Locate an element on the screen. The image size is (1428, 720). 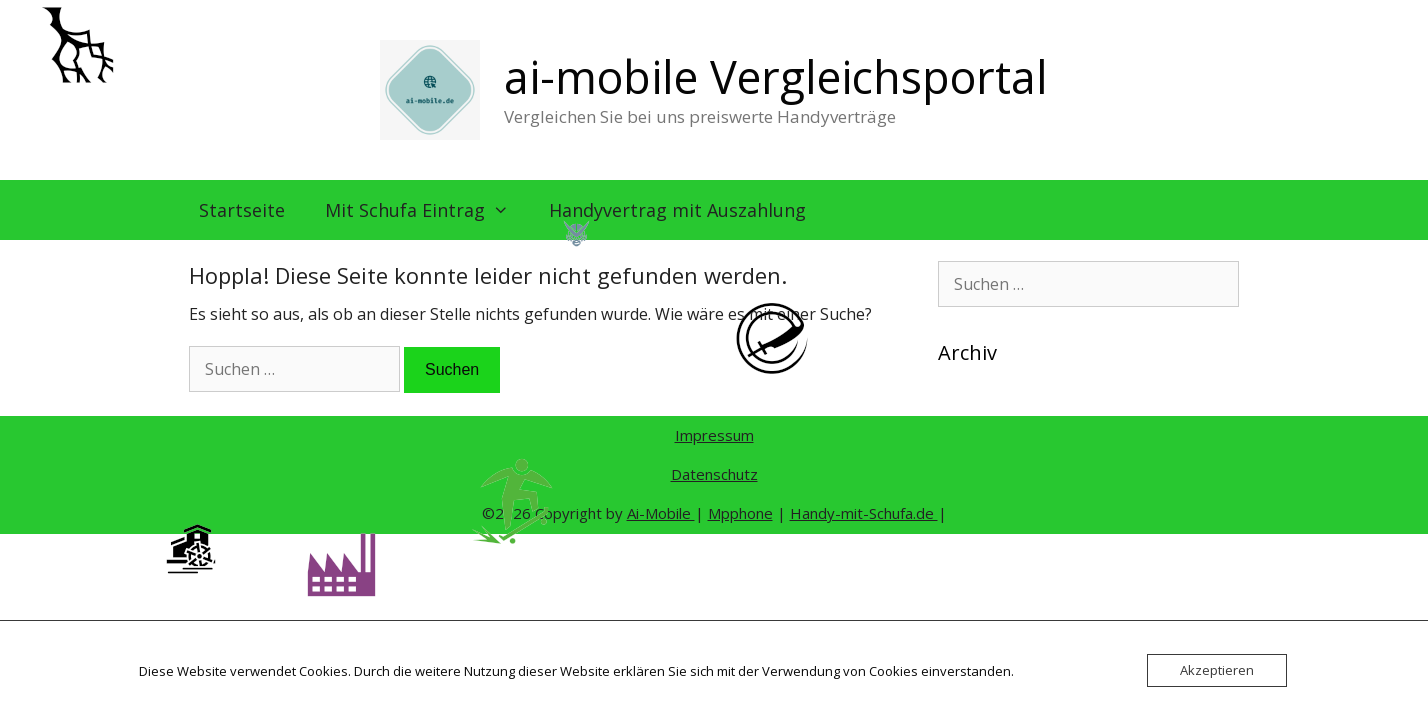
activate spin attack or special sword ability is located at coordinates (771, 338).